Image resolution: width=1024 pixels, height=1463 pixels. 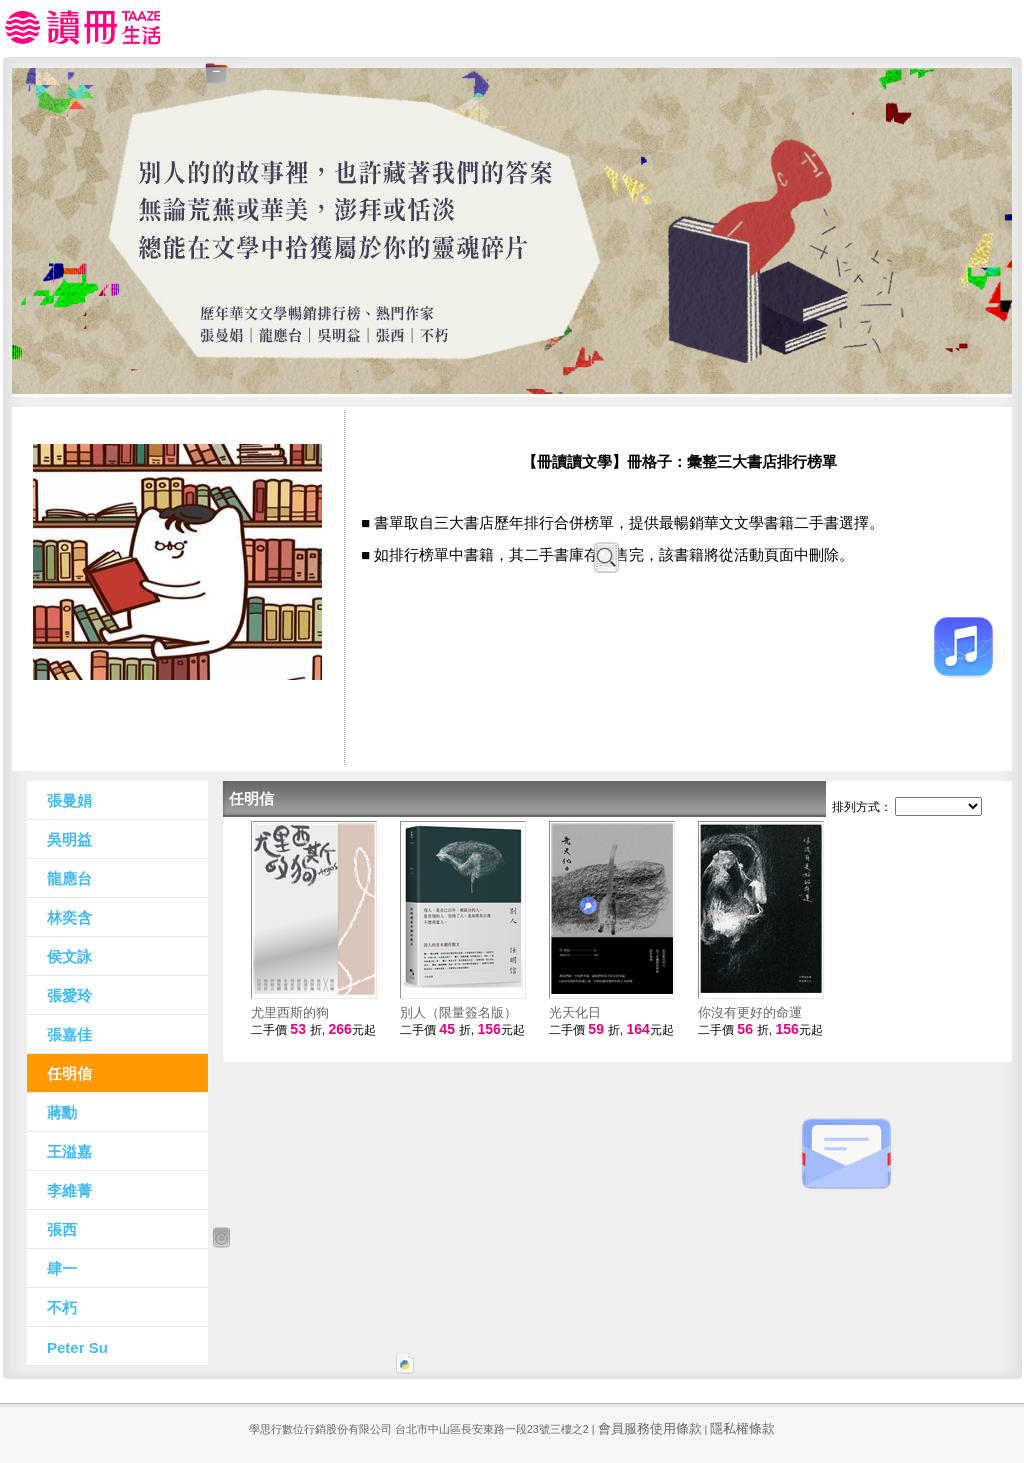 What do you see at coordinates (405, 1363) in the screenshot?
I see `python 3 source code file` at bounding box center [405, 1363].